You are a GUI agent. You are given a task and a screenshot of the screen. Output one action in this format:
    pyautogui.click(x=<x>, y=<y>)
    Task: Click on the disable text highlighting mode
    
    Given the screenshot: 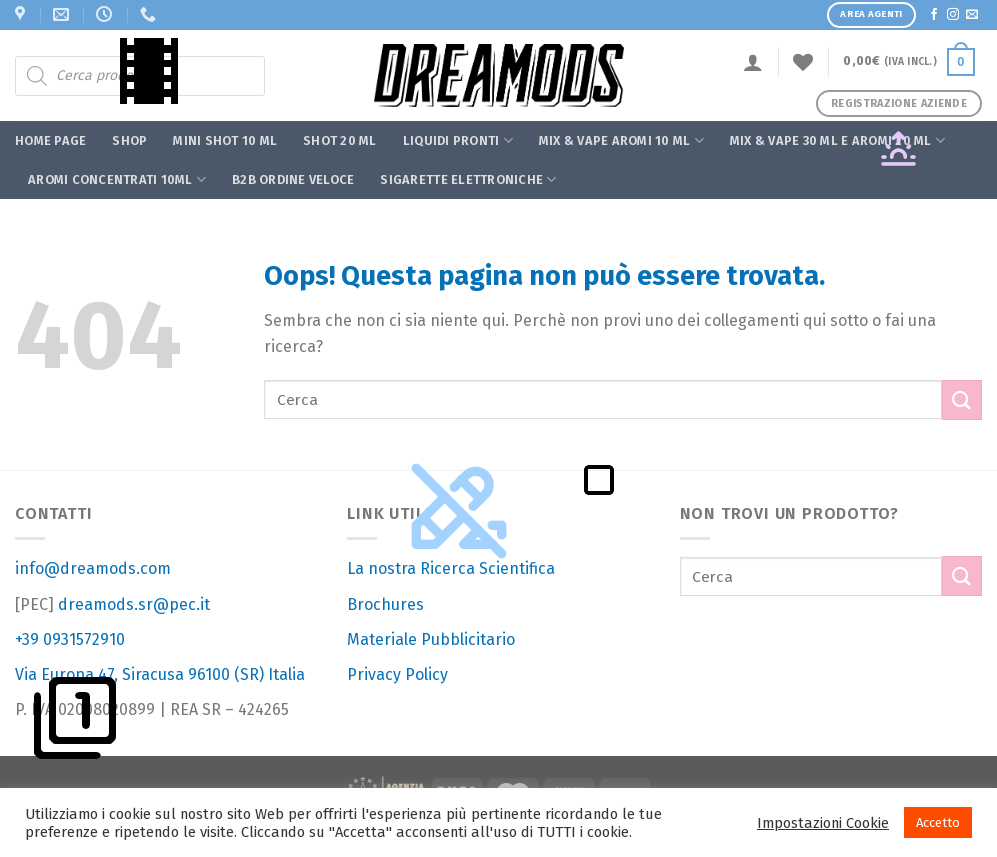 What is the action you would take?
    pyautogui.click(x=459, y=511)
    